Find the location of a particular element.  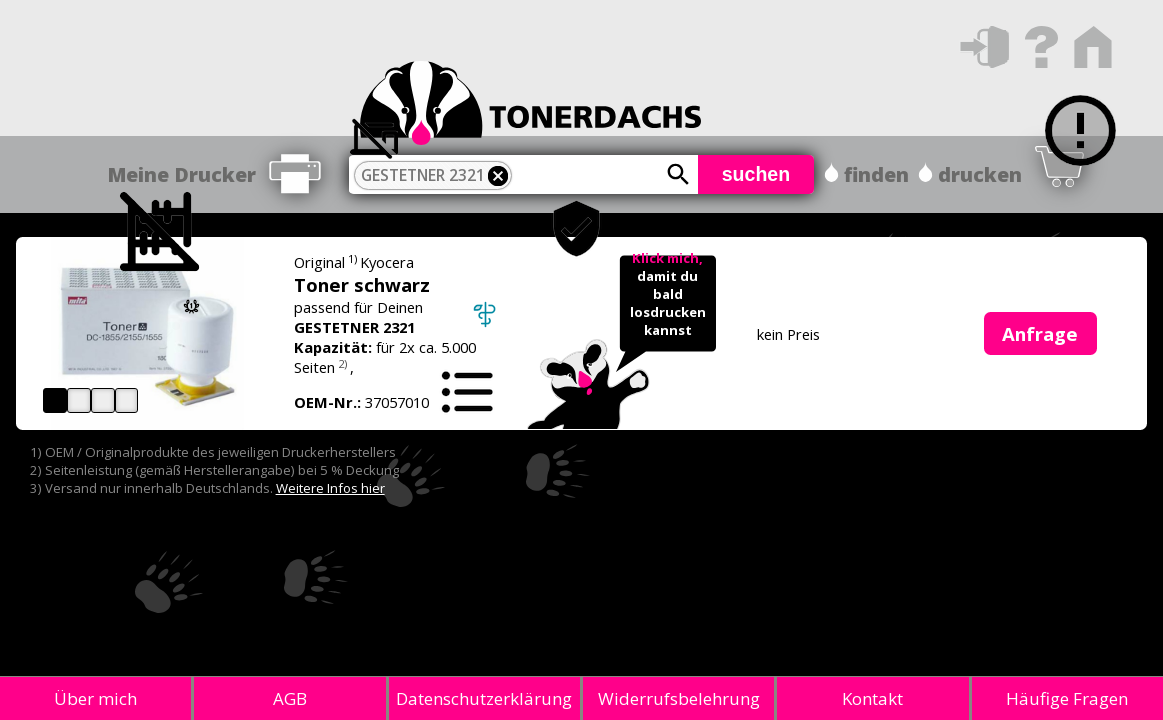

access health or medical services is located at coordinates (485, 314).